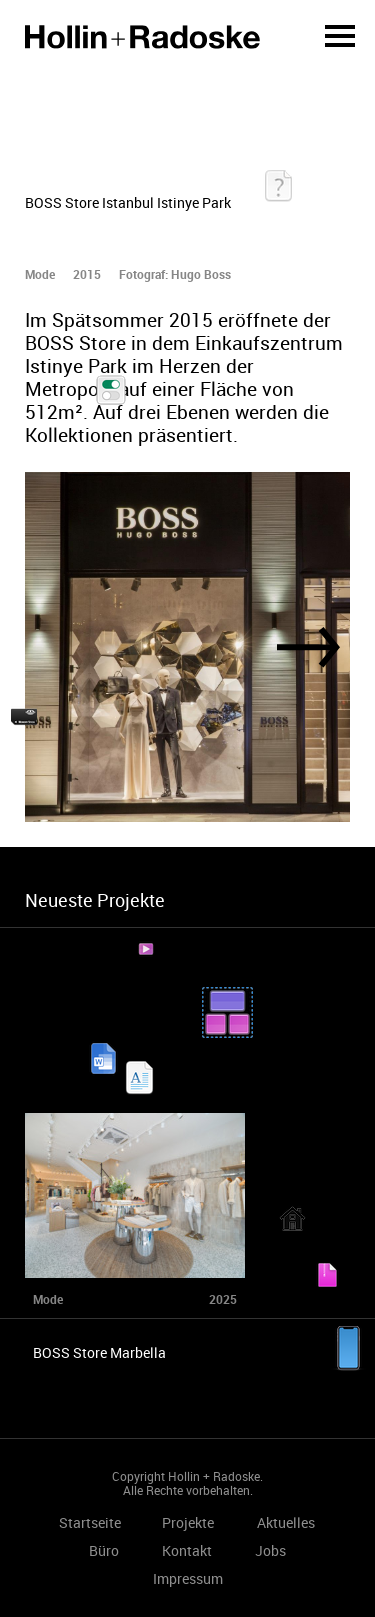 The image size is (375, 1617). I want to click on open totem video player, so click(146, 949).